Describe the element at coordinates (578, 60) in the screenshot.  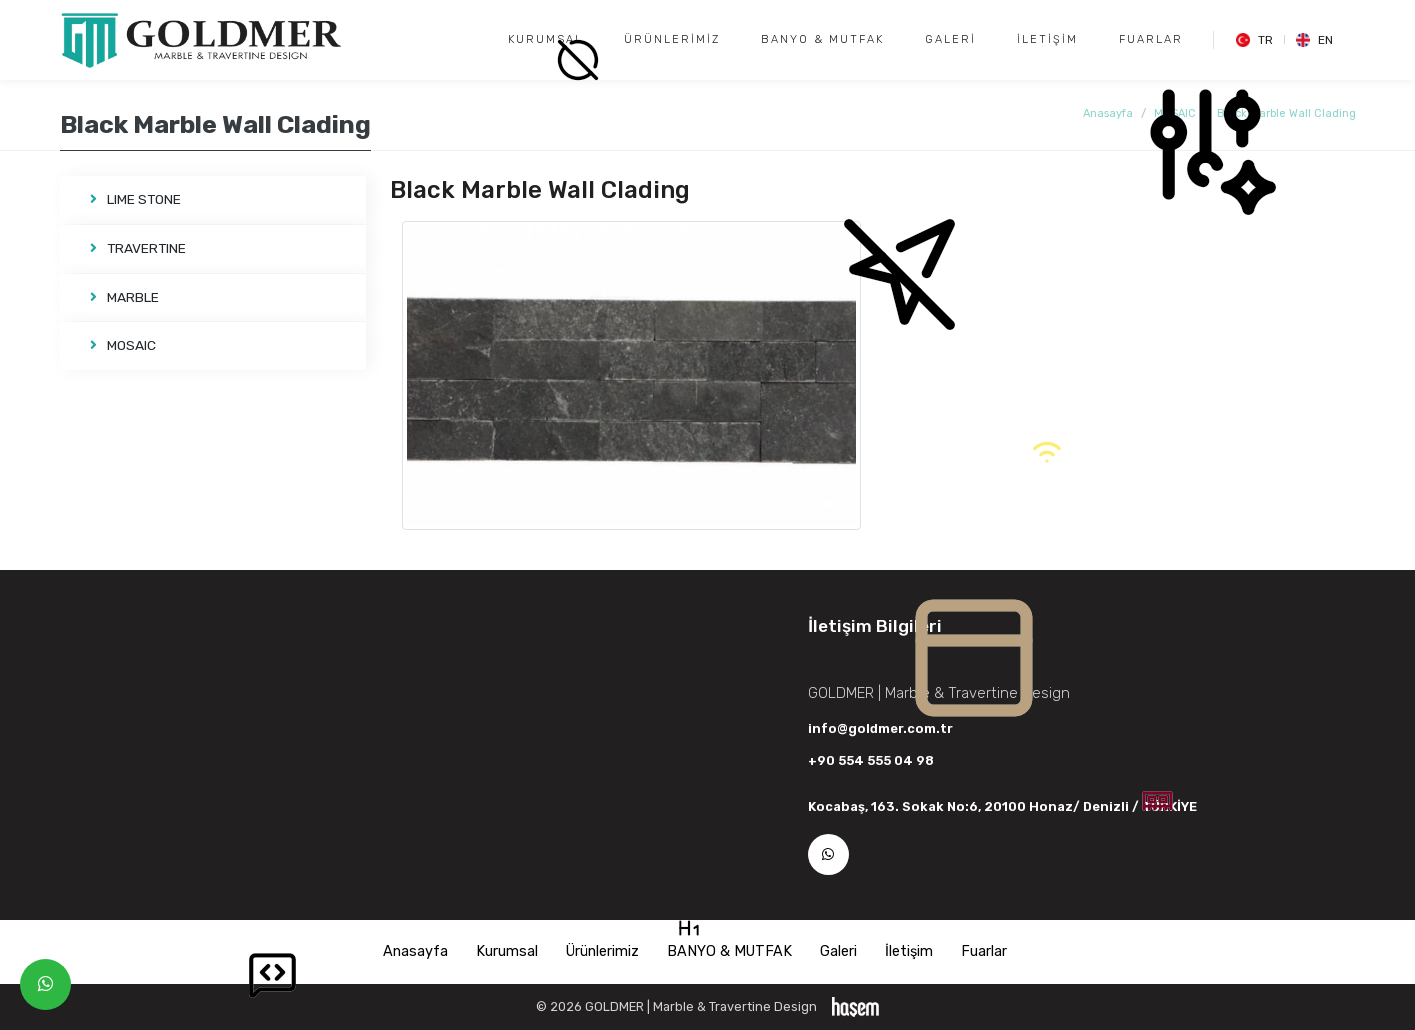
I see `indicates a disabled or inactive state` at that location.